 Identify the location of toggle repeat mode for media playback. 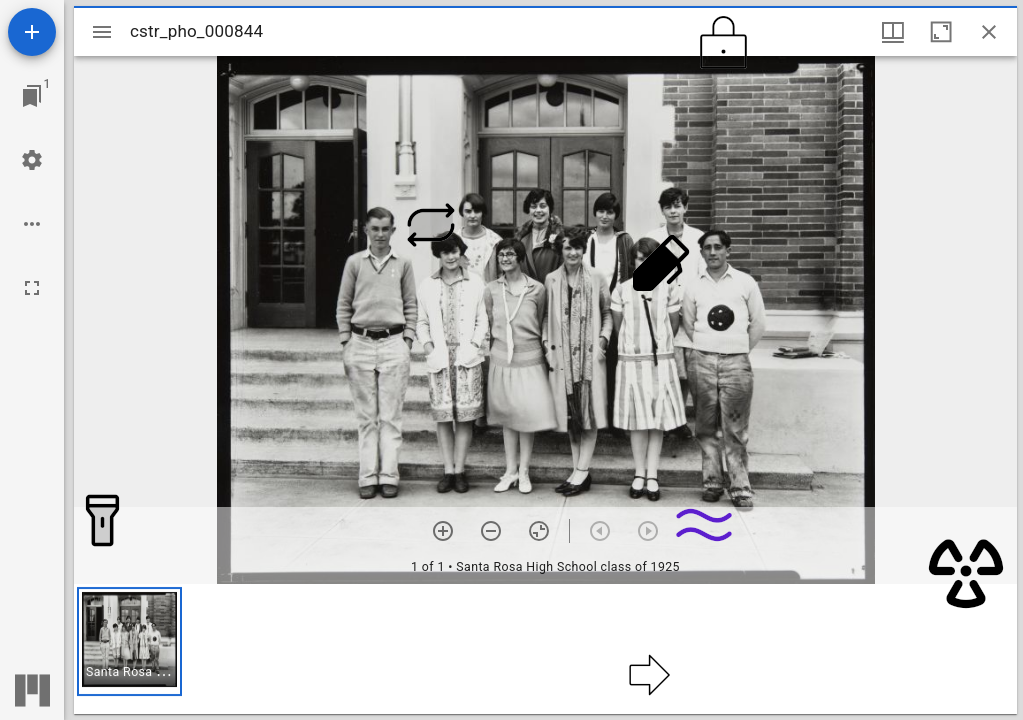
(431, 225).